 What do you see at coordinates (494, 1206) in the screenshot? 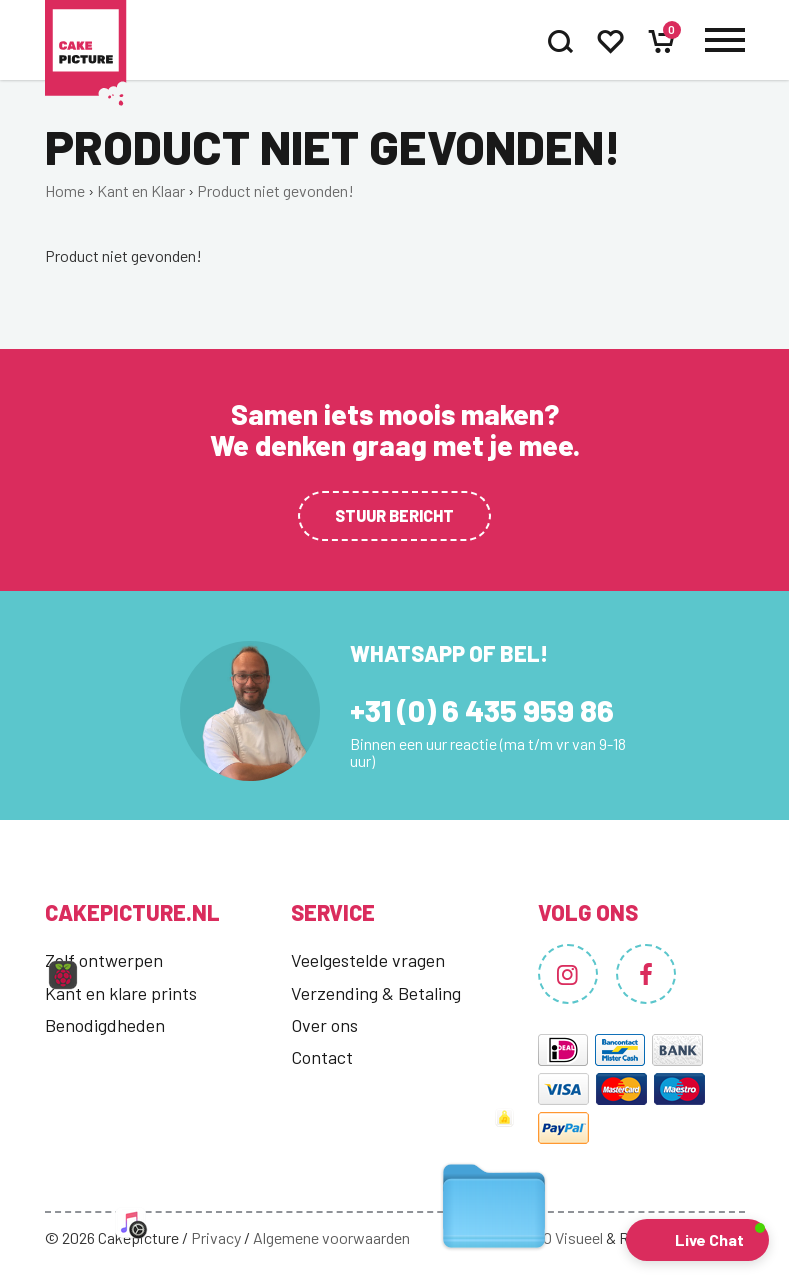
I see `folder template for creating custom folder icons` at bounding box center [494, 1206].